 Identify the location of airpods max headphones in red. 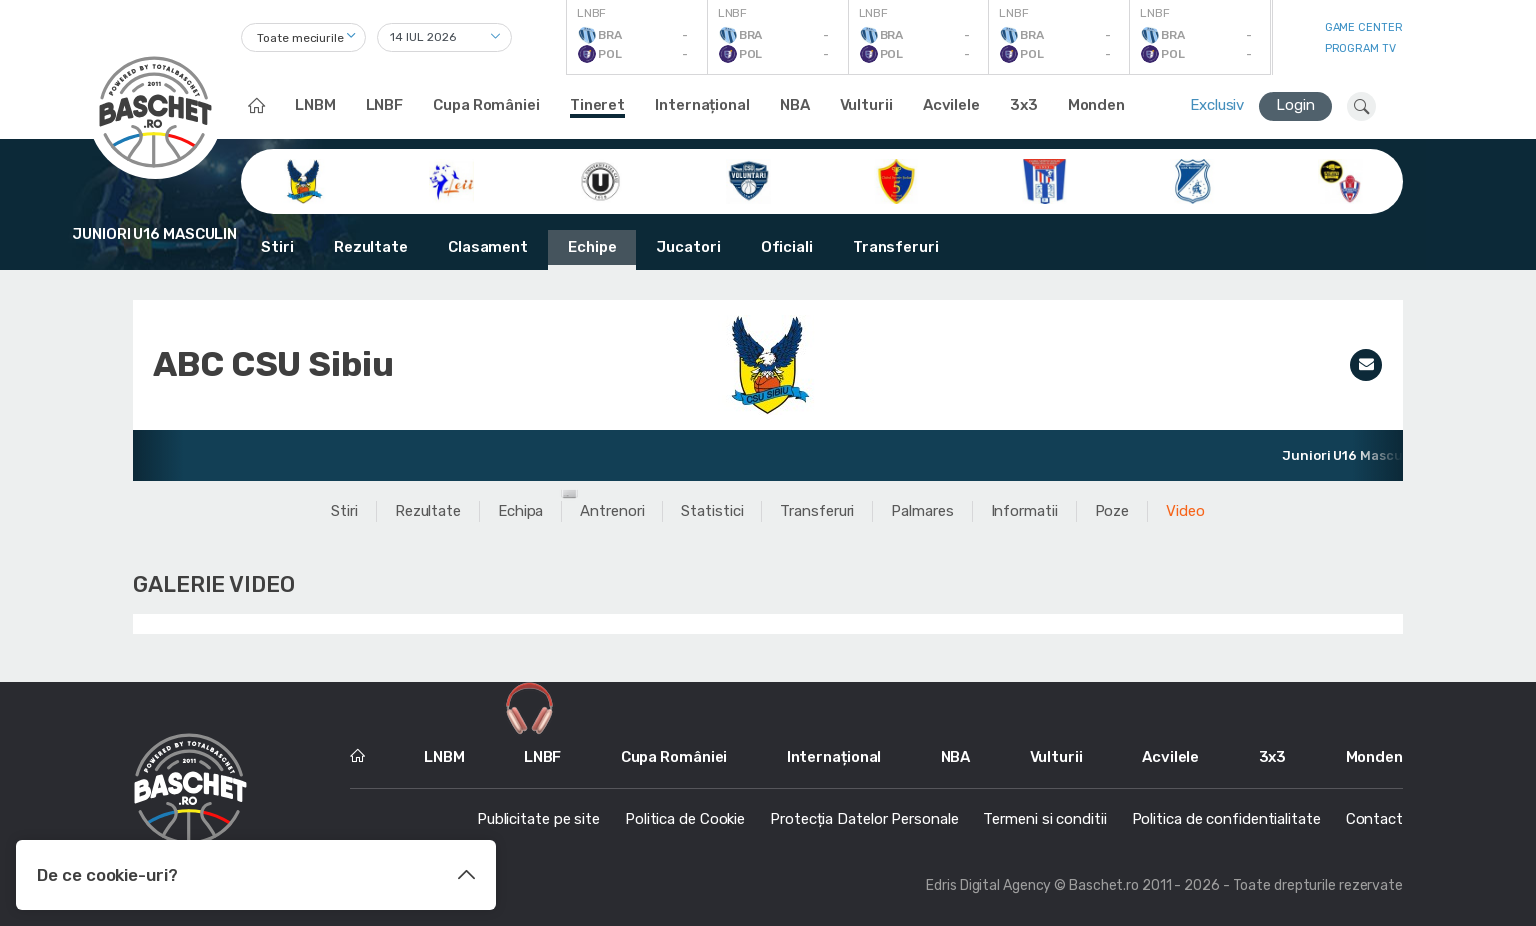
(529, 708).